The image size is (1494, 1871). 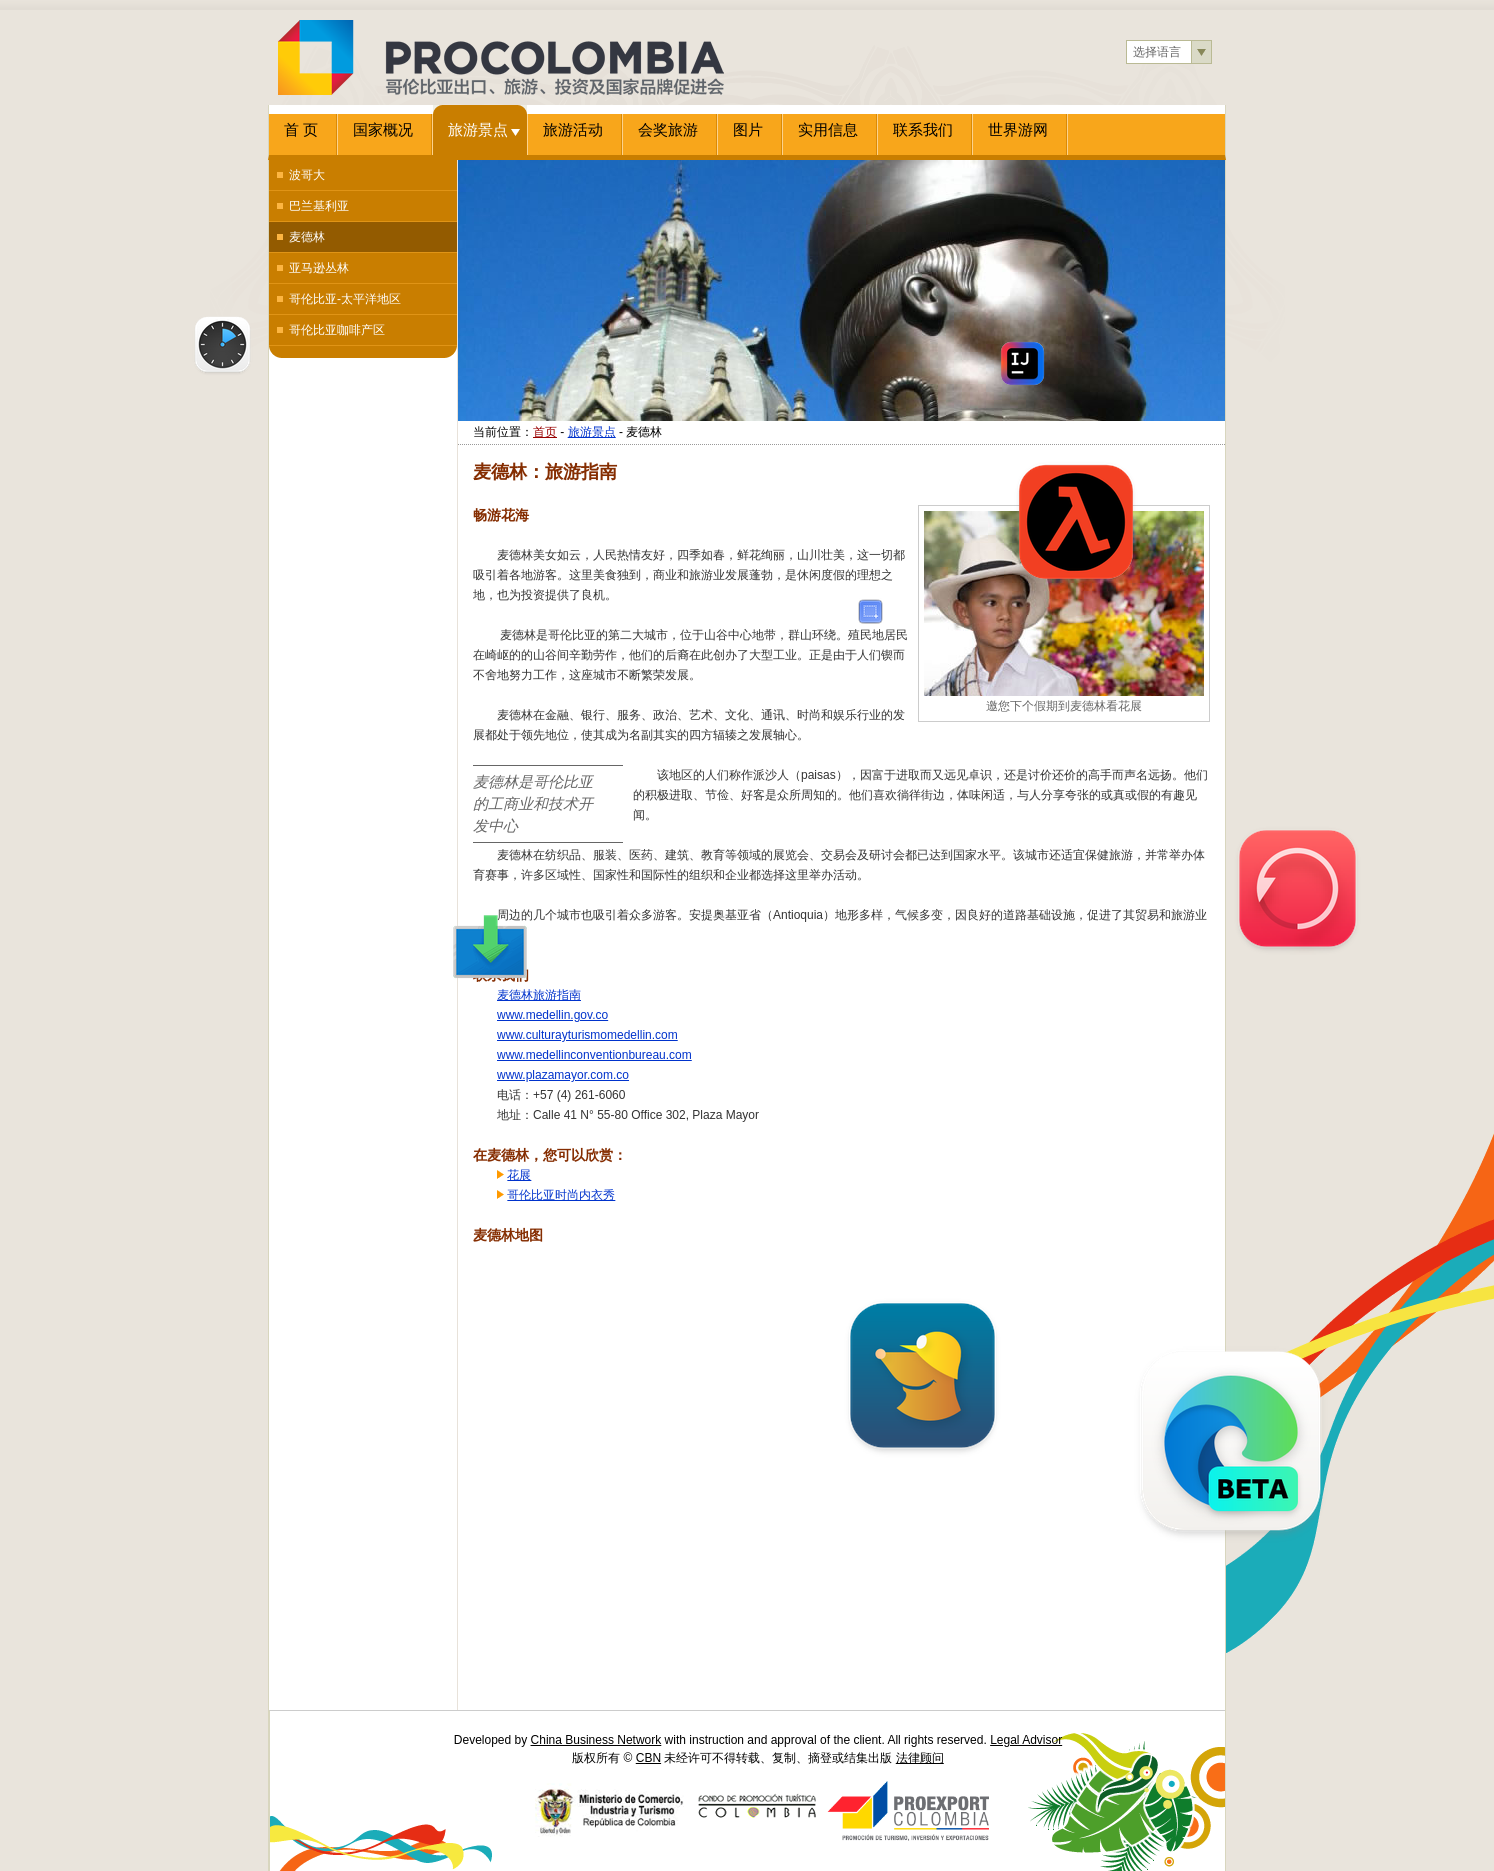 What do you see at coordinates (222, 344) in the screenshot?
I see `open safe eyes app for screen break reminders` at bounding box center [222, 344].